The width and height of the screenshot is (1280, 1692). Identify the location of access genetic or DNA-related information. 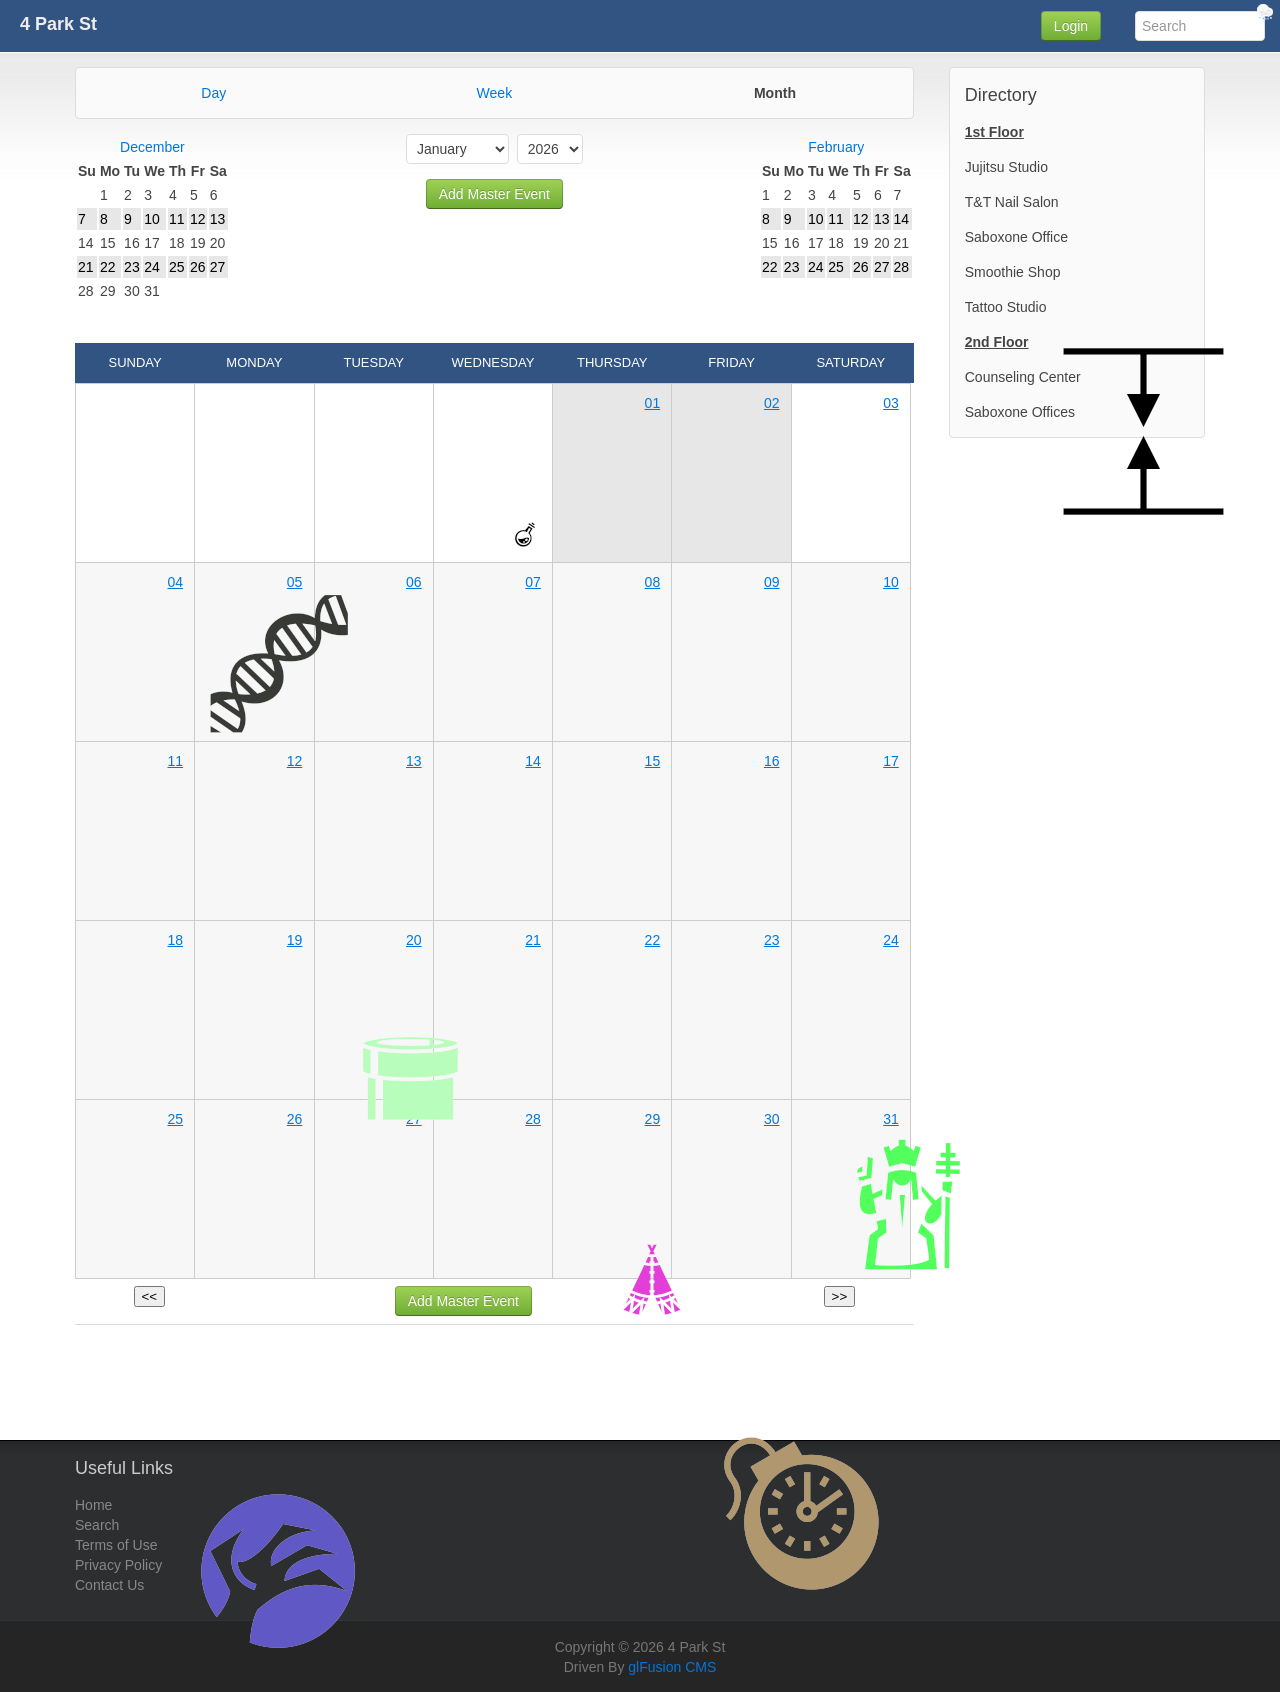
(279, 664).